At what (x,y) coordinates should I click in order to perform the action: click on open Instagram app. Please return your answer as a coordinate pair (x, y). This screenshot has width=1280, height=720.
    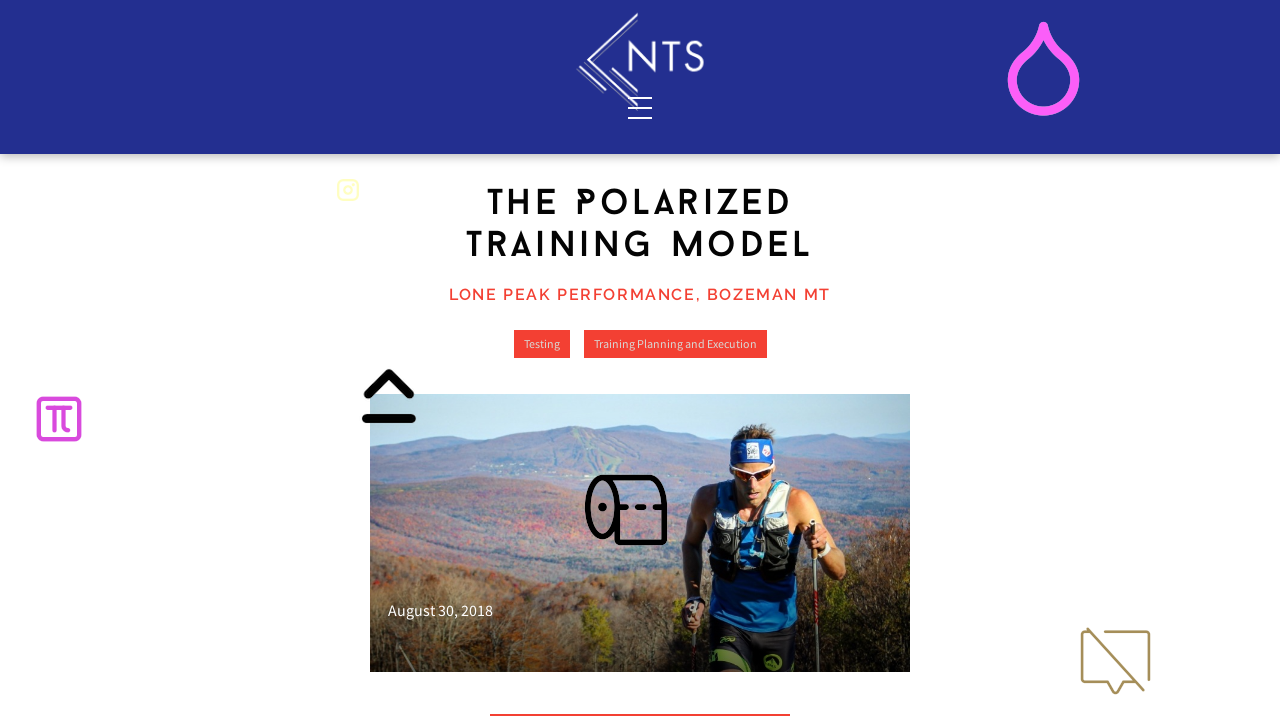
    Looking at the image, I should click on (348, 190).